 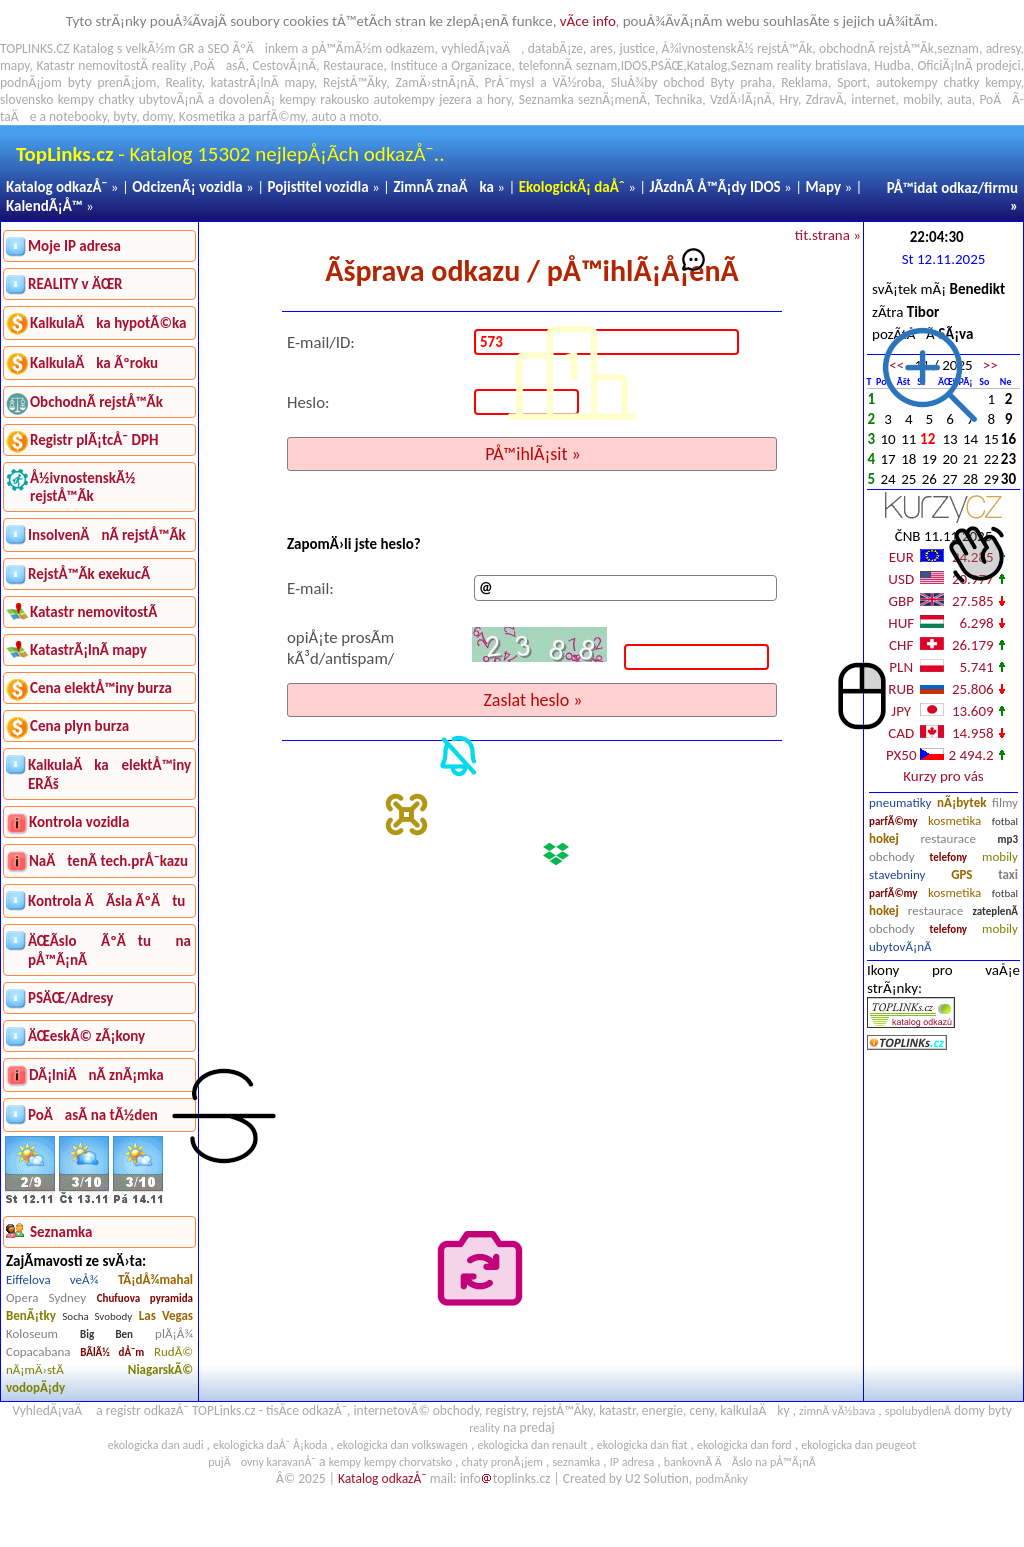 I want to click on apply strikethrough formatting to selected text, so click(x=224, y=1116).